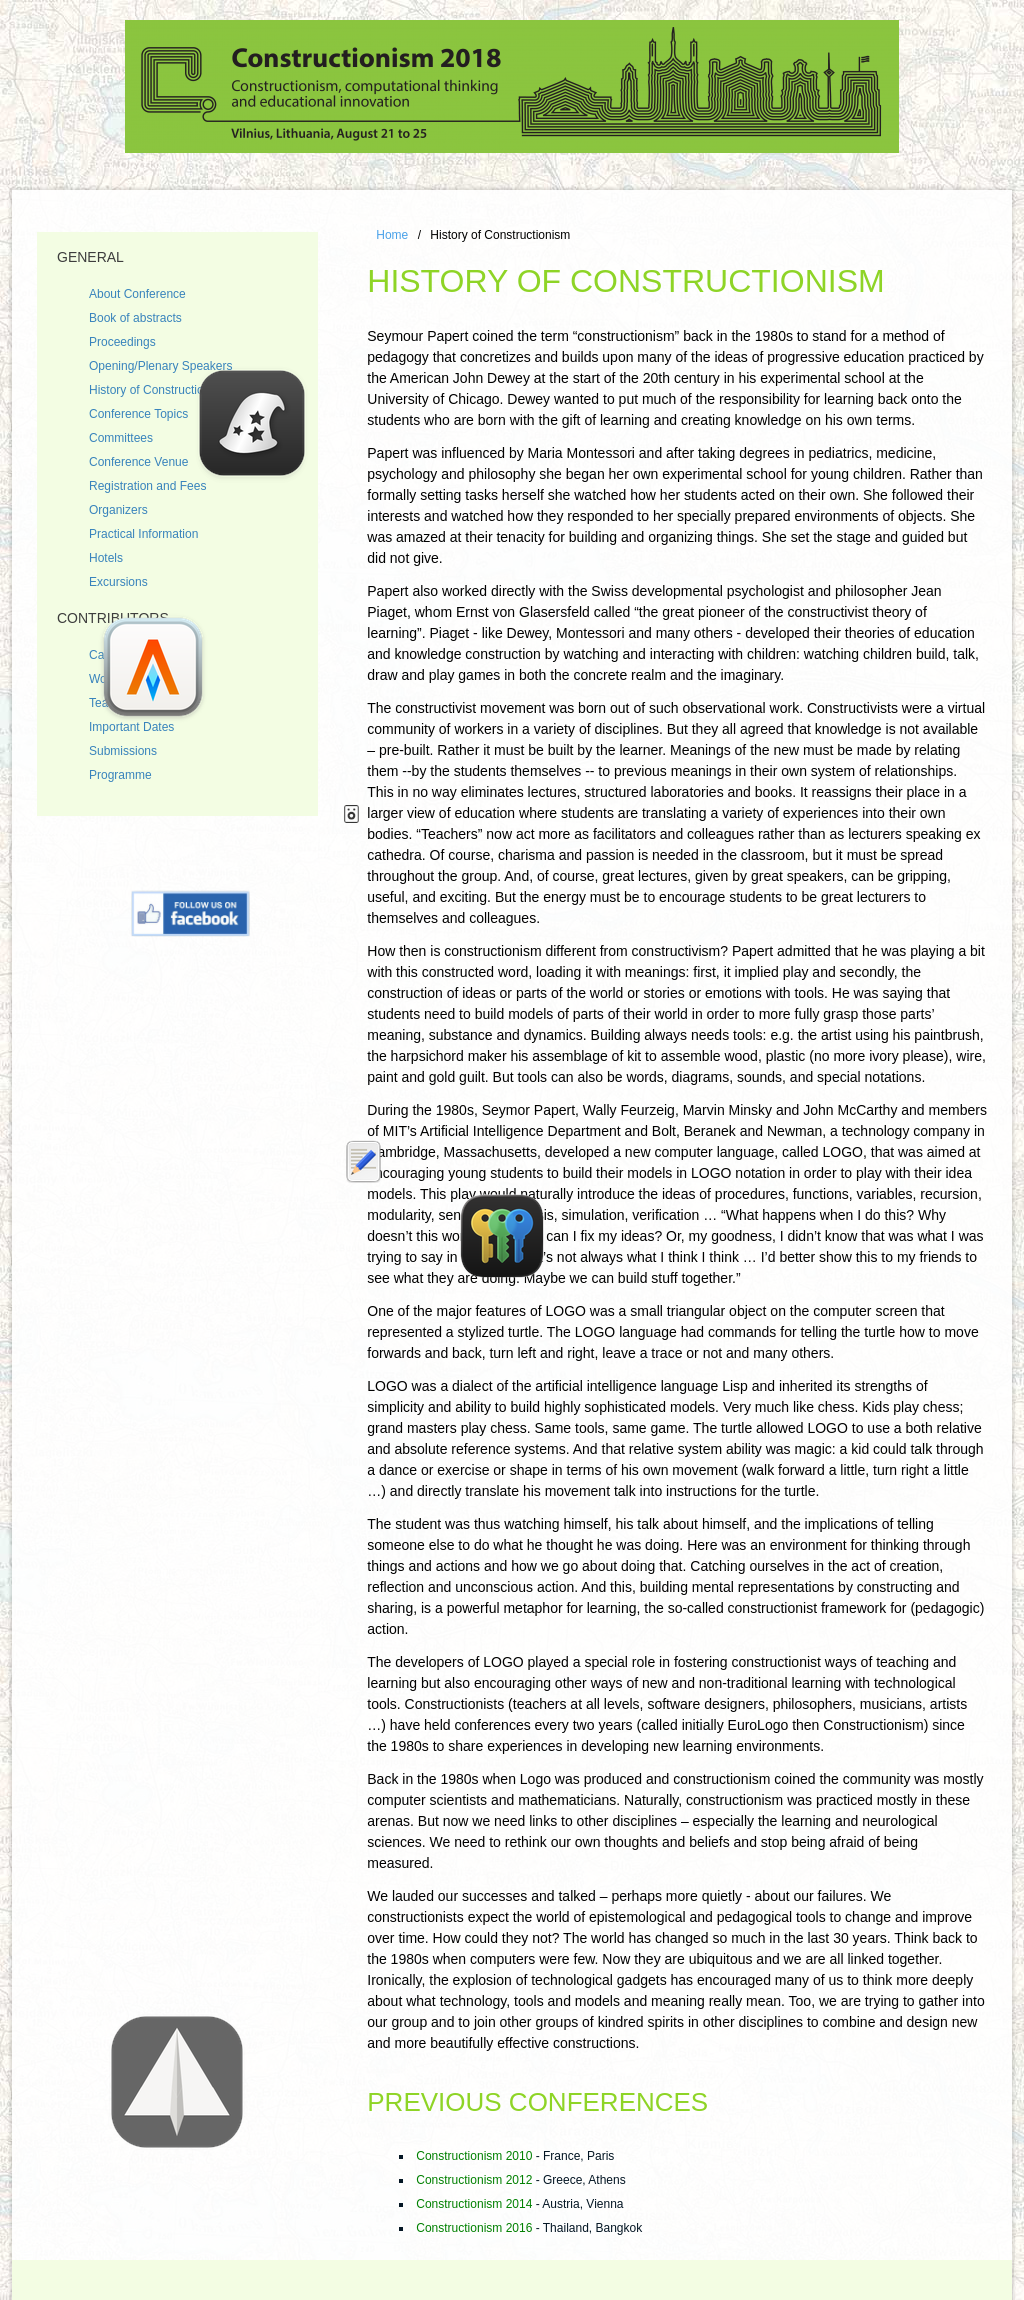 The height and width of the screenshot is (2300, 1024). What do you see at coordinates (352, 814) in the screenshot?
I see `open rhythmbox music player` at bounding box center [352, 814].